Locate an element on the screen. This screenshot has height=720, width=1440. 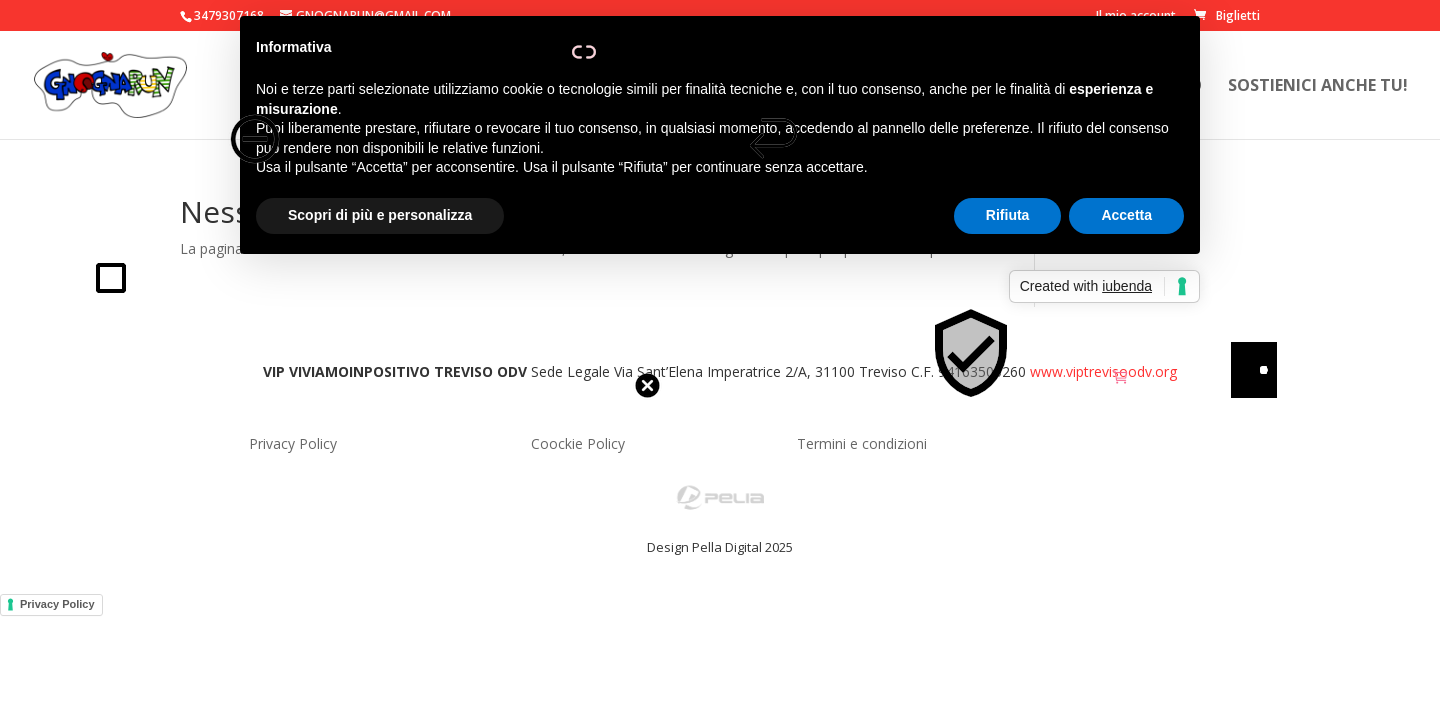
view door sensor status is located at coordinates (1254, 370).